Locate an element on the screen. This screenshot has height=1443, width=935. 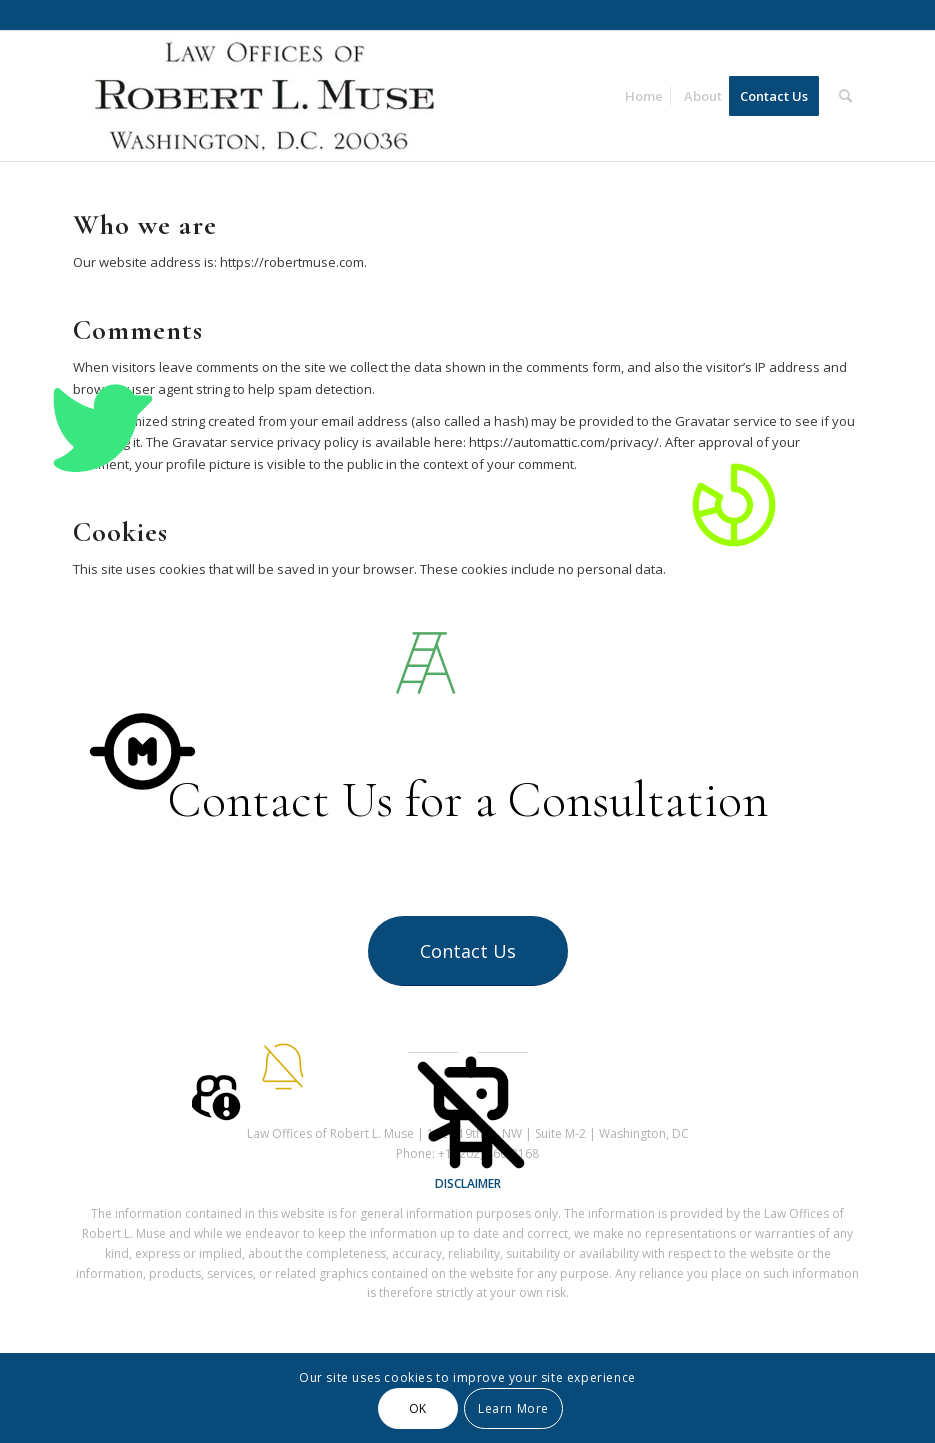
indicates a warning or issue with GitHub Copilot is located at coordinates (216, 1096).